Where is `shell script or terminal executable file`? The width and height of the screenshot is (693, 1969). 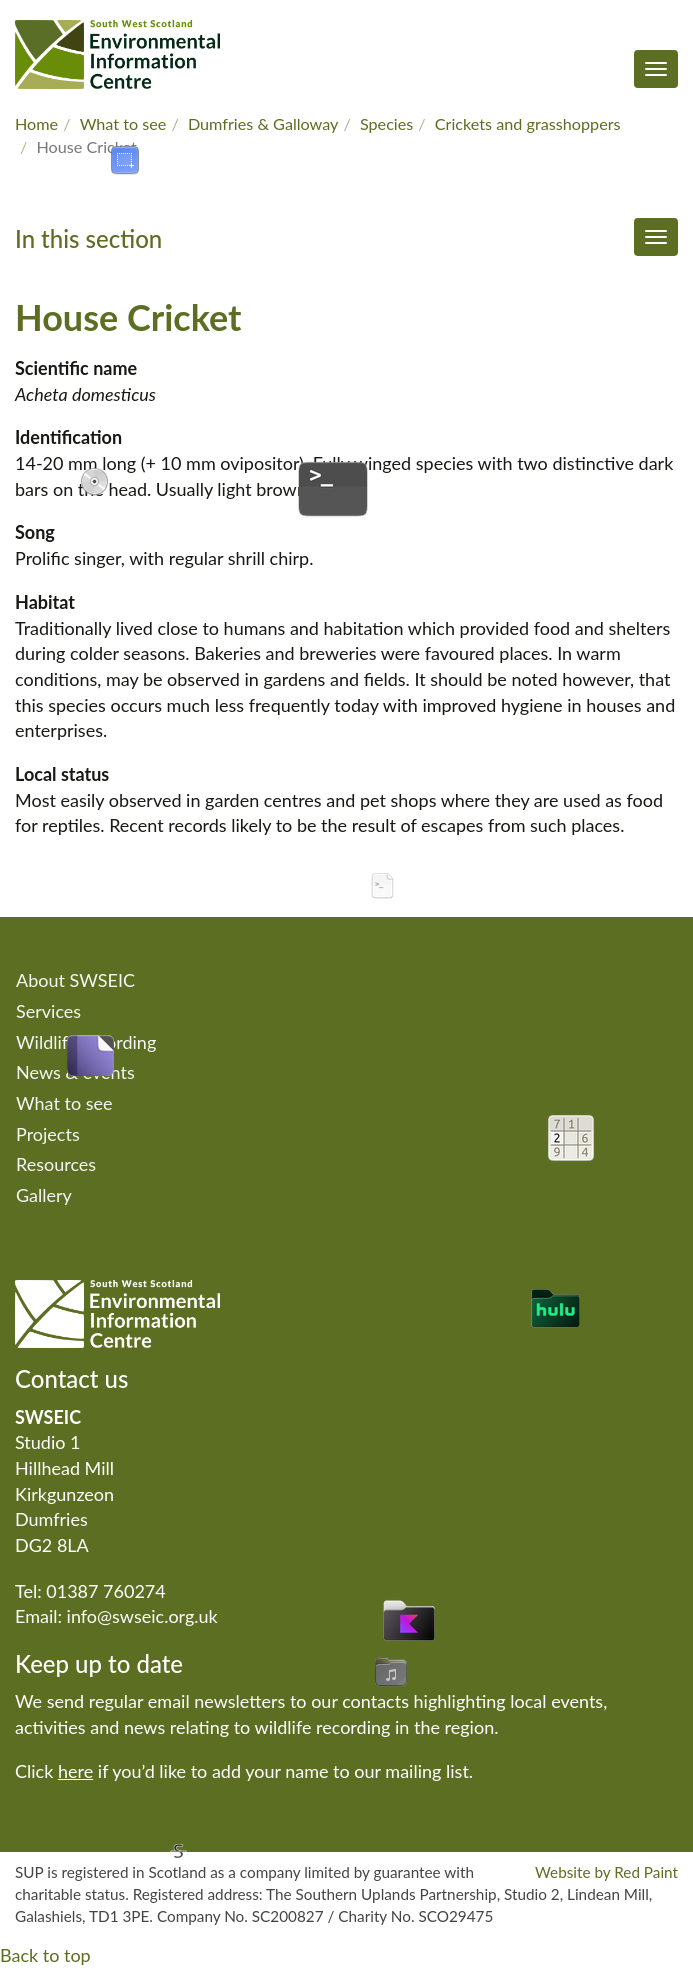
shell script or terminal executable file is located at coordinates (382, 885).